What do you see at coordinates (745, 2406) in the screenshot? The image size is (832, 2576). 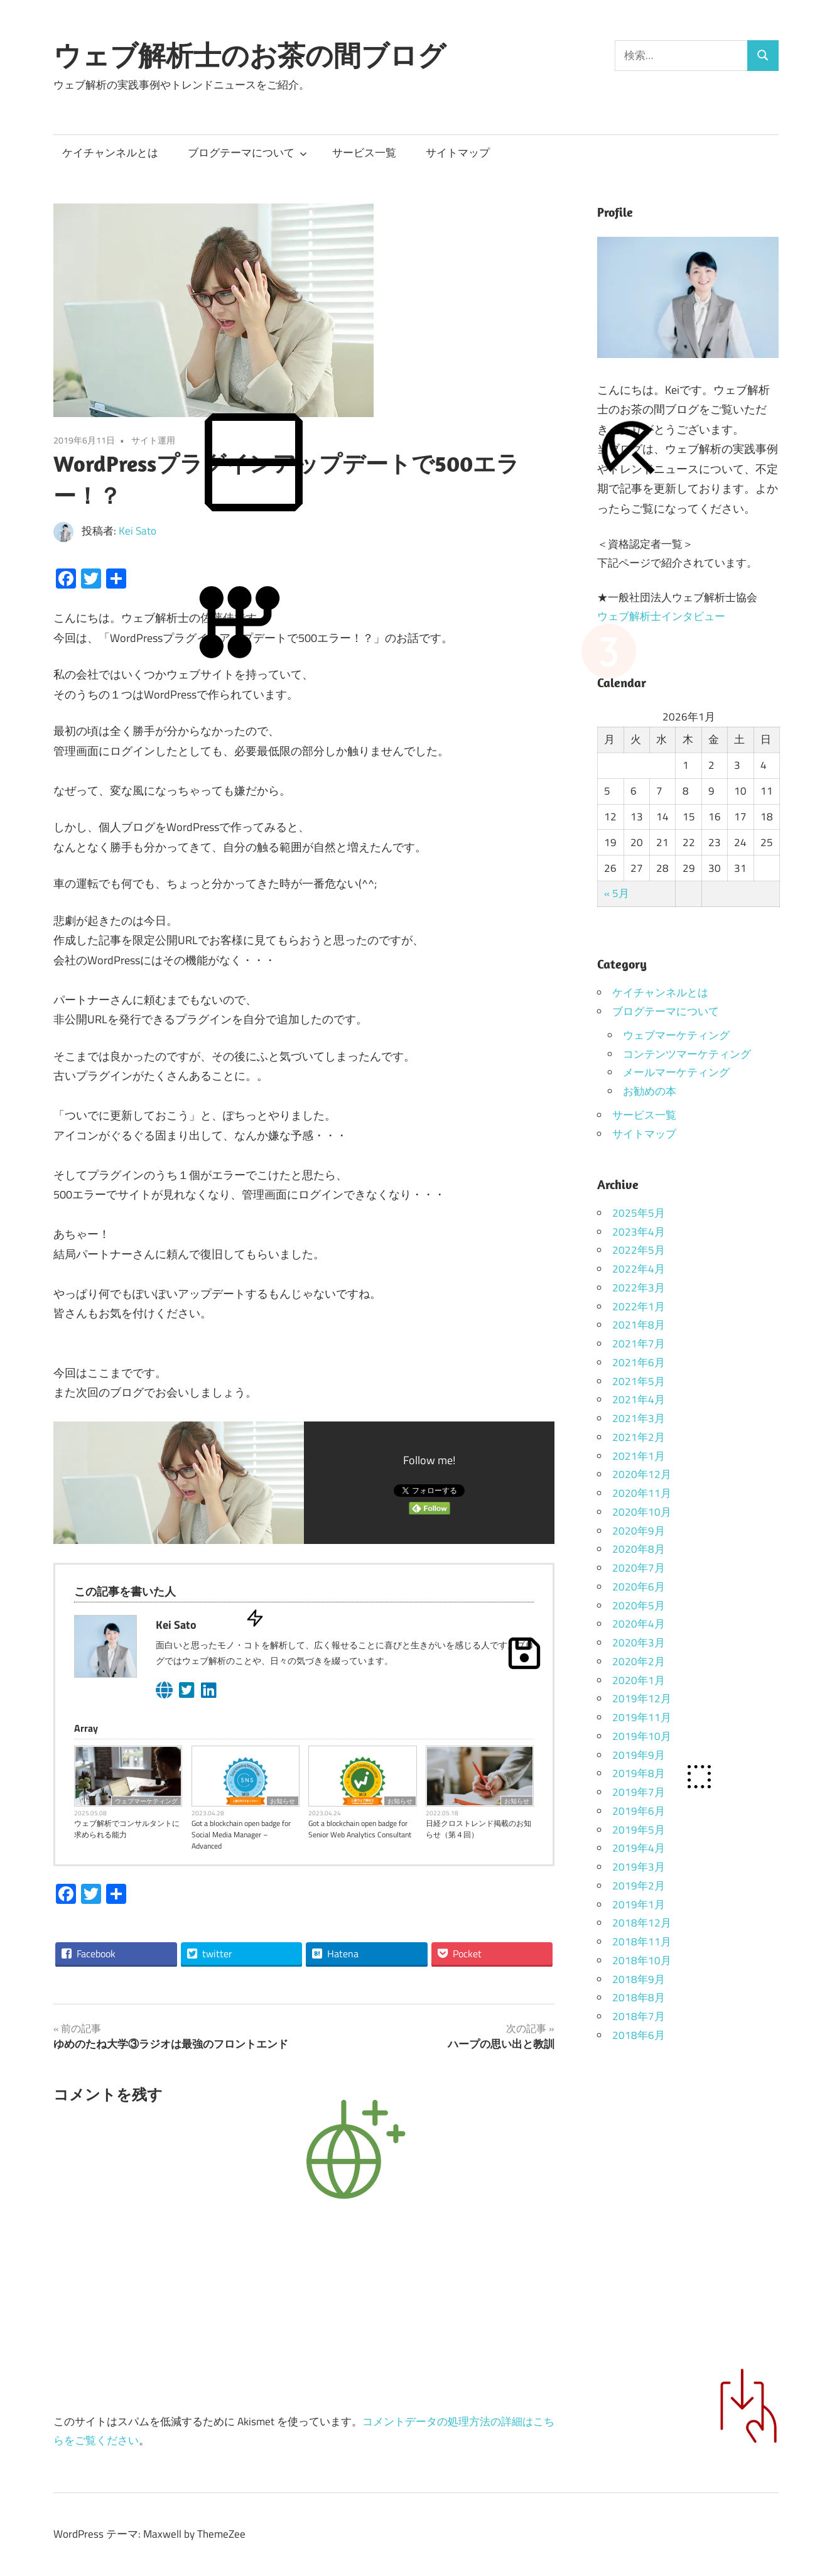 I see `withdraw or receive funds` at bounding box center [745, 2406].